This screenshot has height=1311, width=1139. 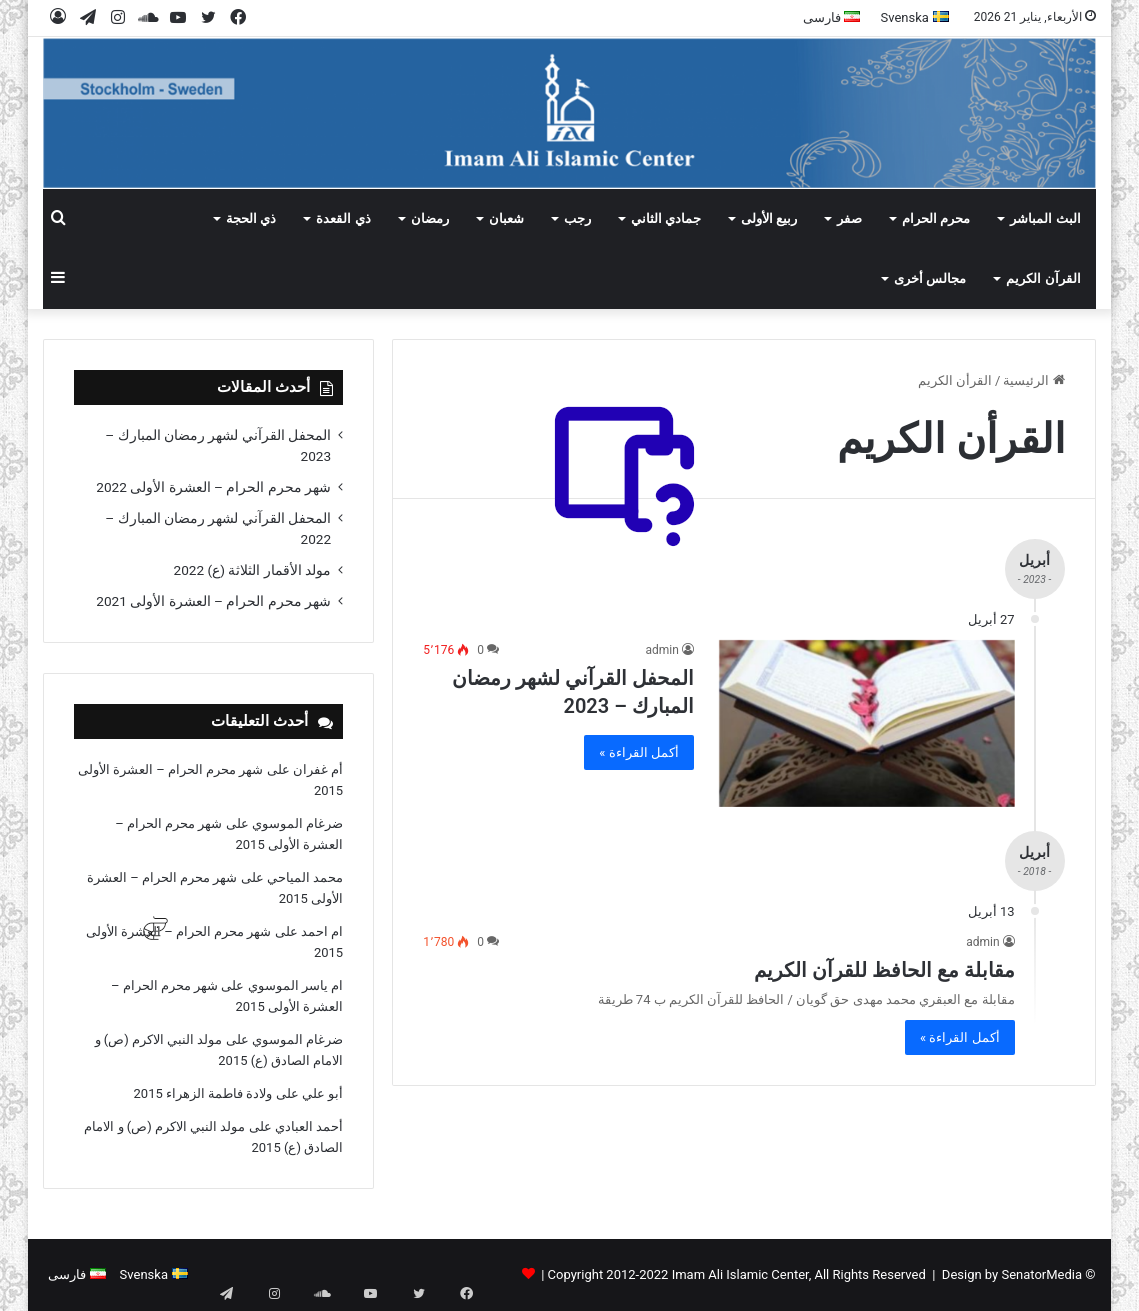 I want to click on get help with connected devices, so click(x=624, y=469).